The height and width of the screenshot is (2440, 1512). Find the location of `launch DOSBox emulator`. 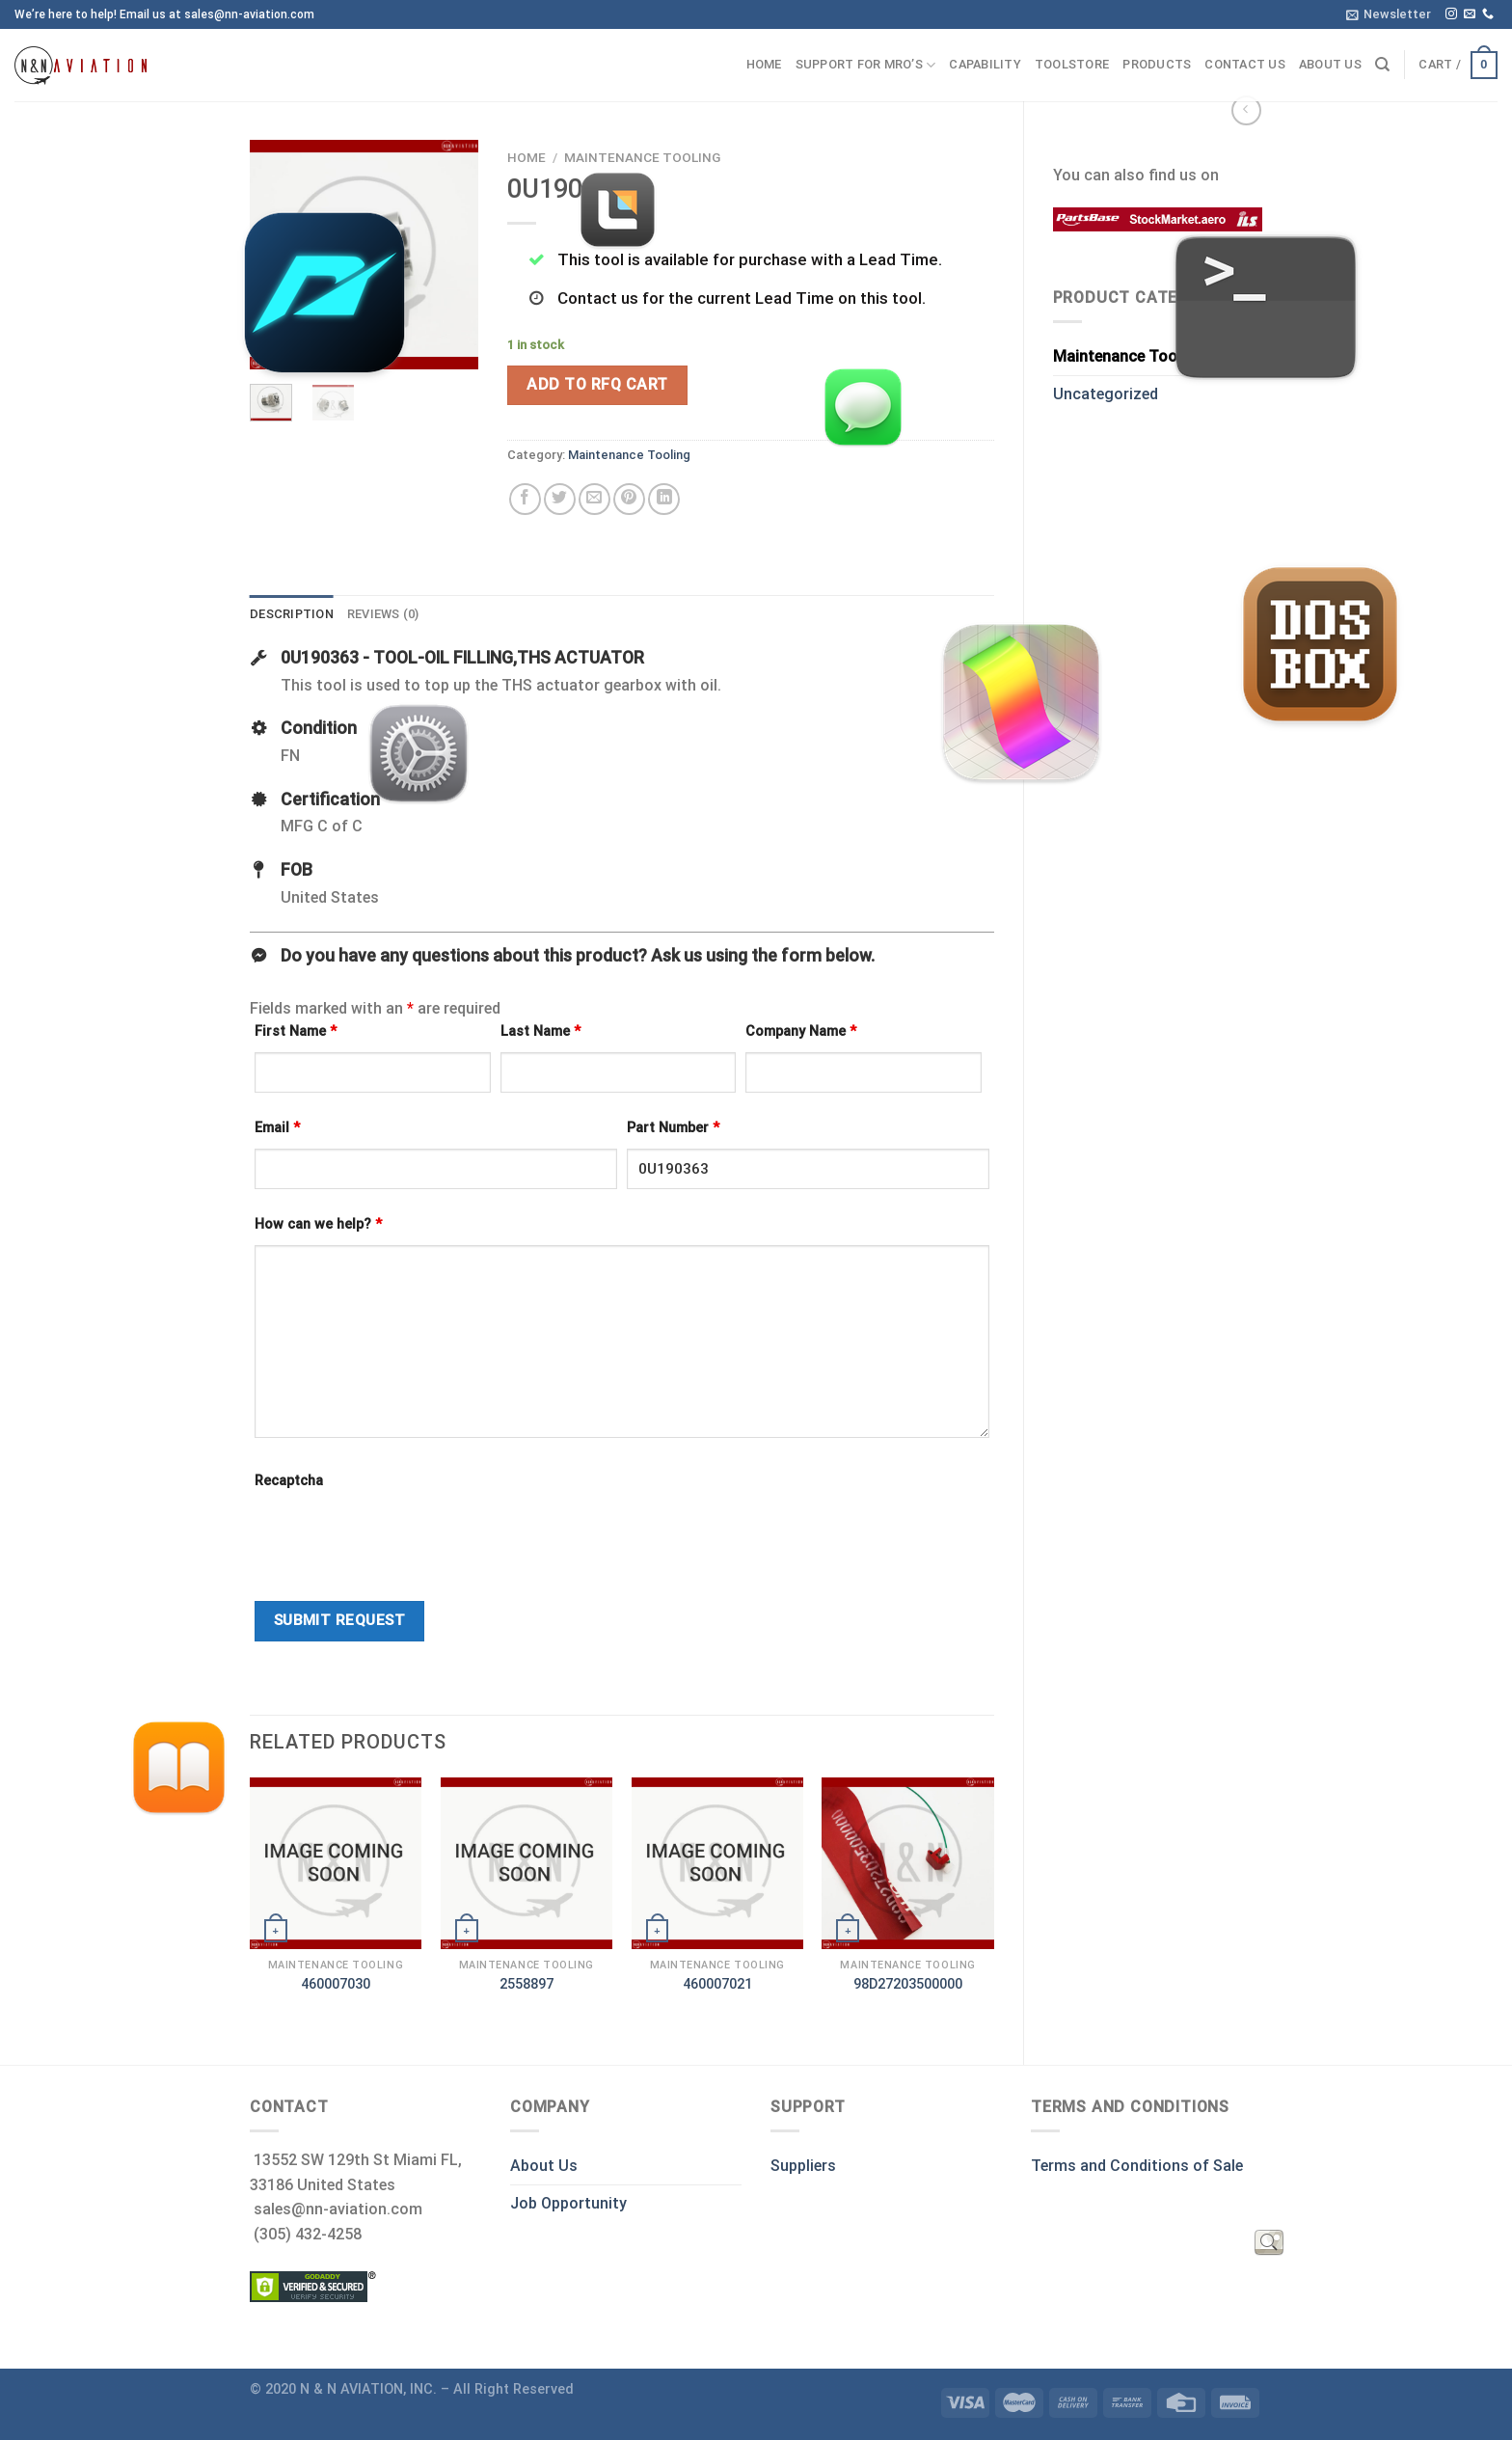

launch DOSBox emulator is located at coordinates (1320, 644).